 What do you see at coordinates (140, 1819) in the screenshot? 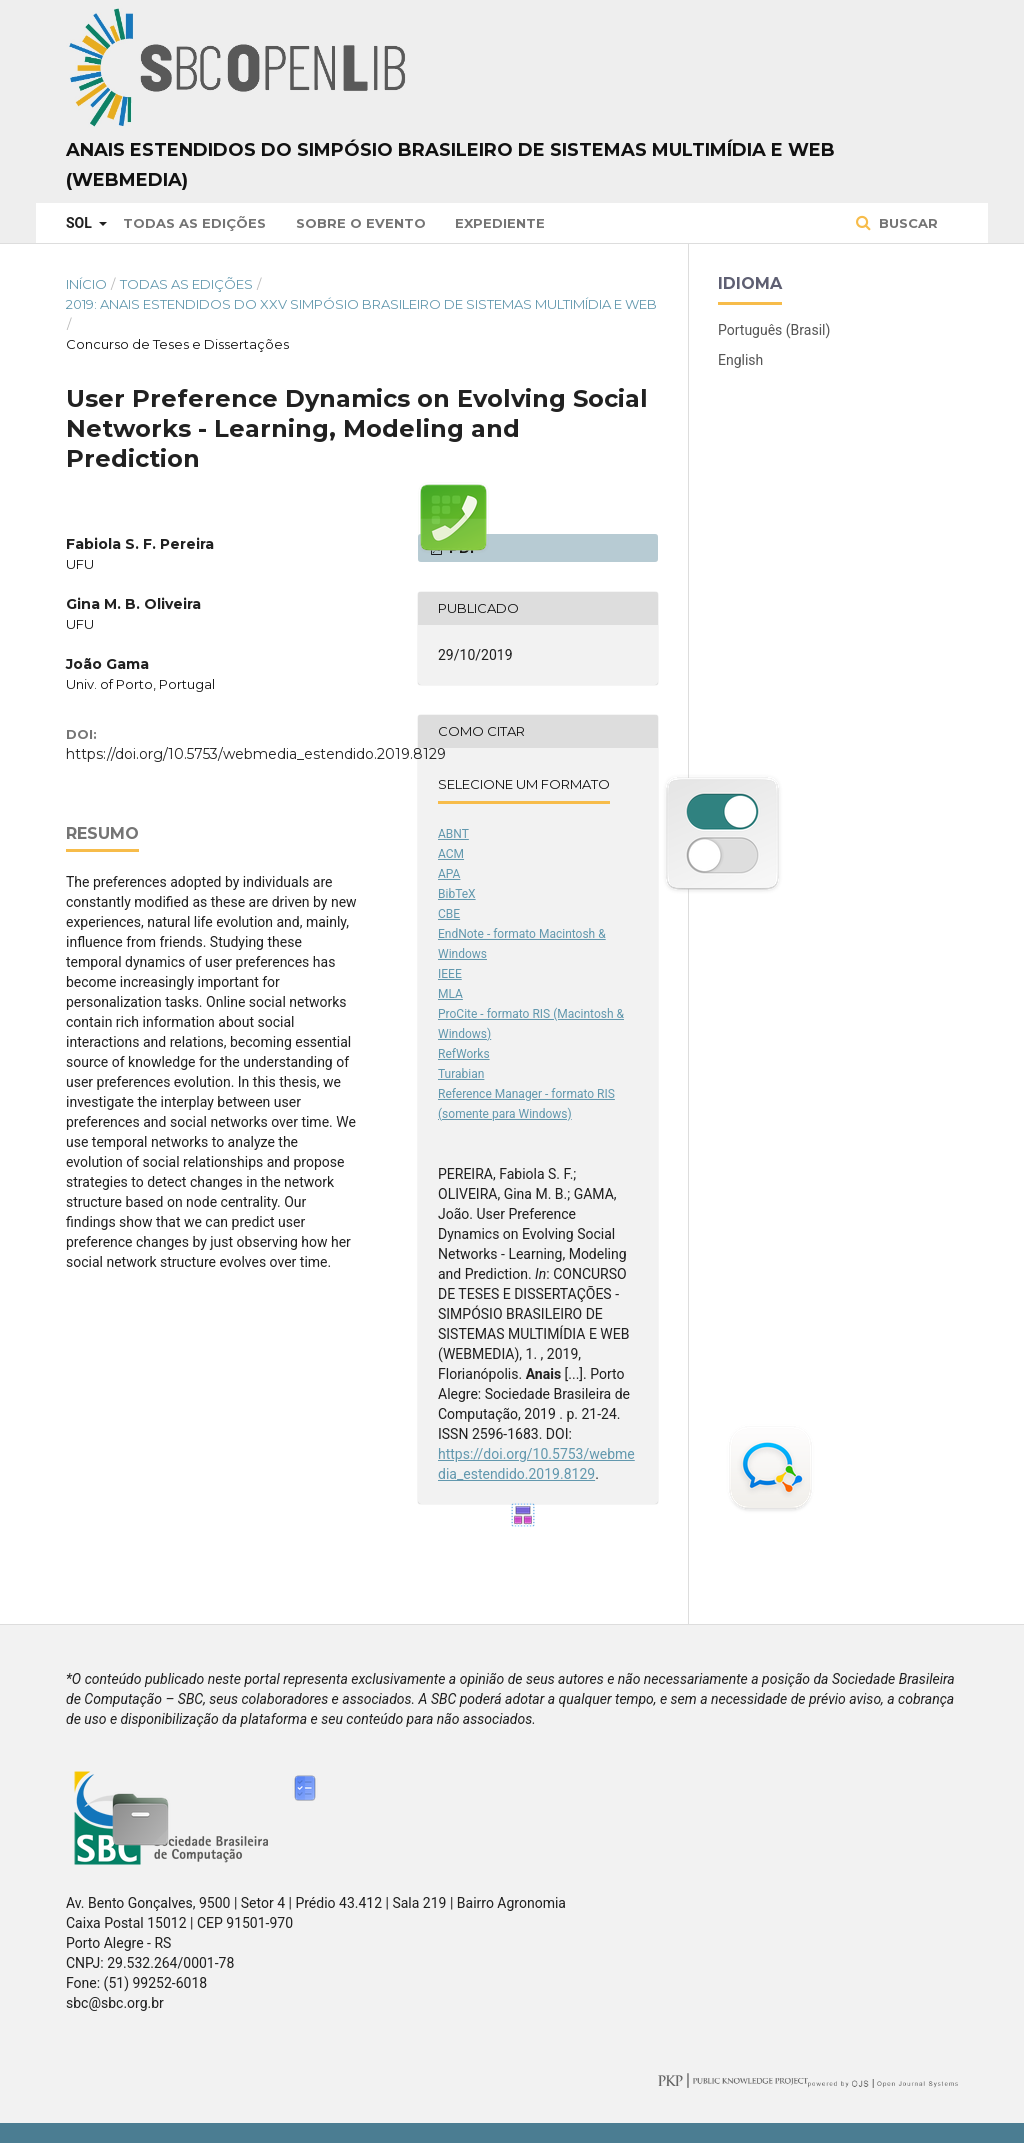
I see `open the file manager application` at bounding box center [140, 1819].